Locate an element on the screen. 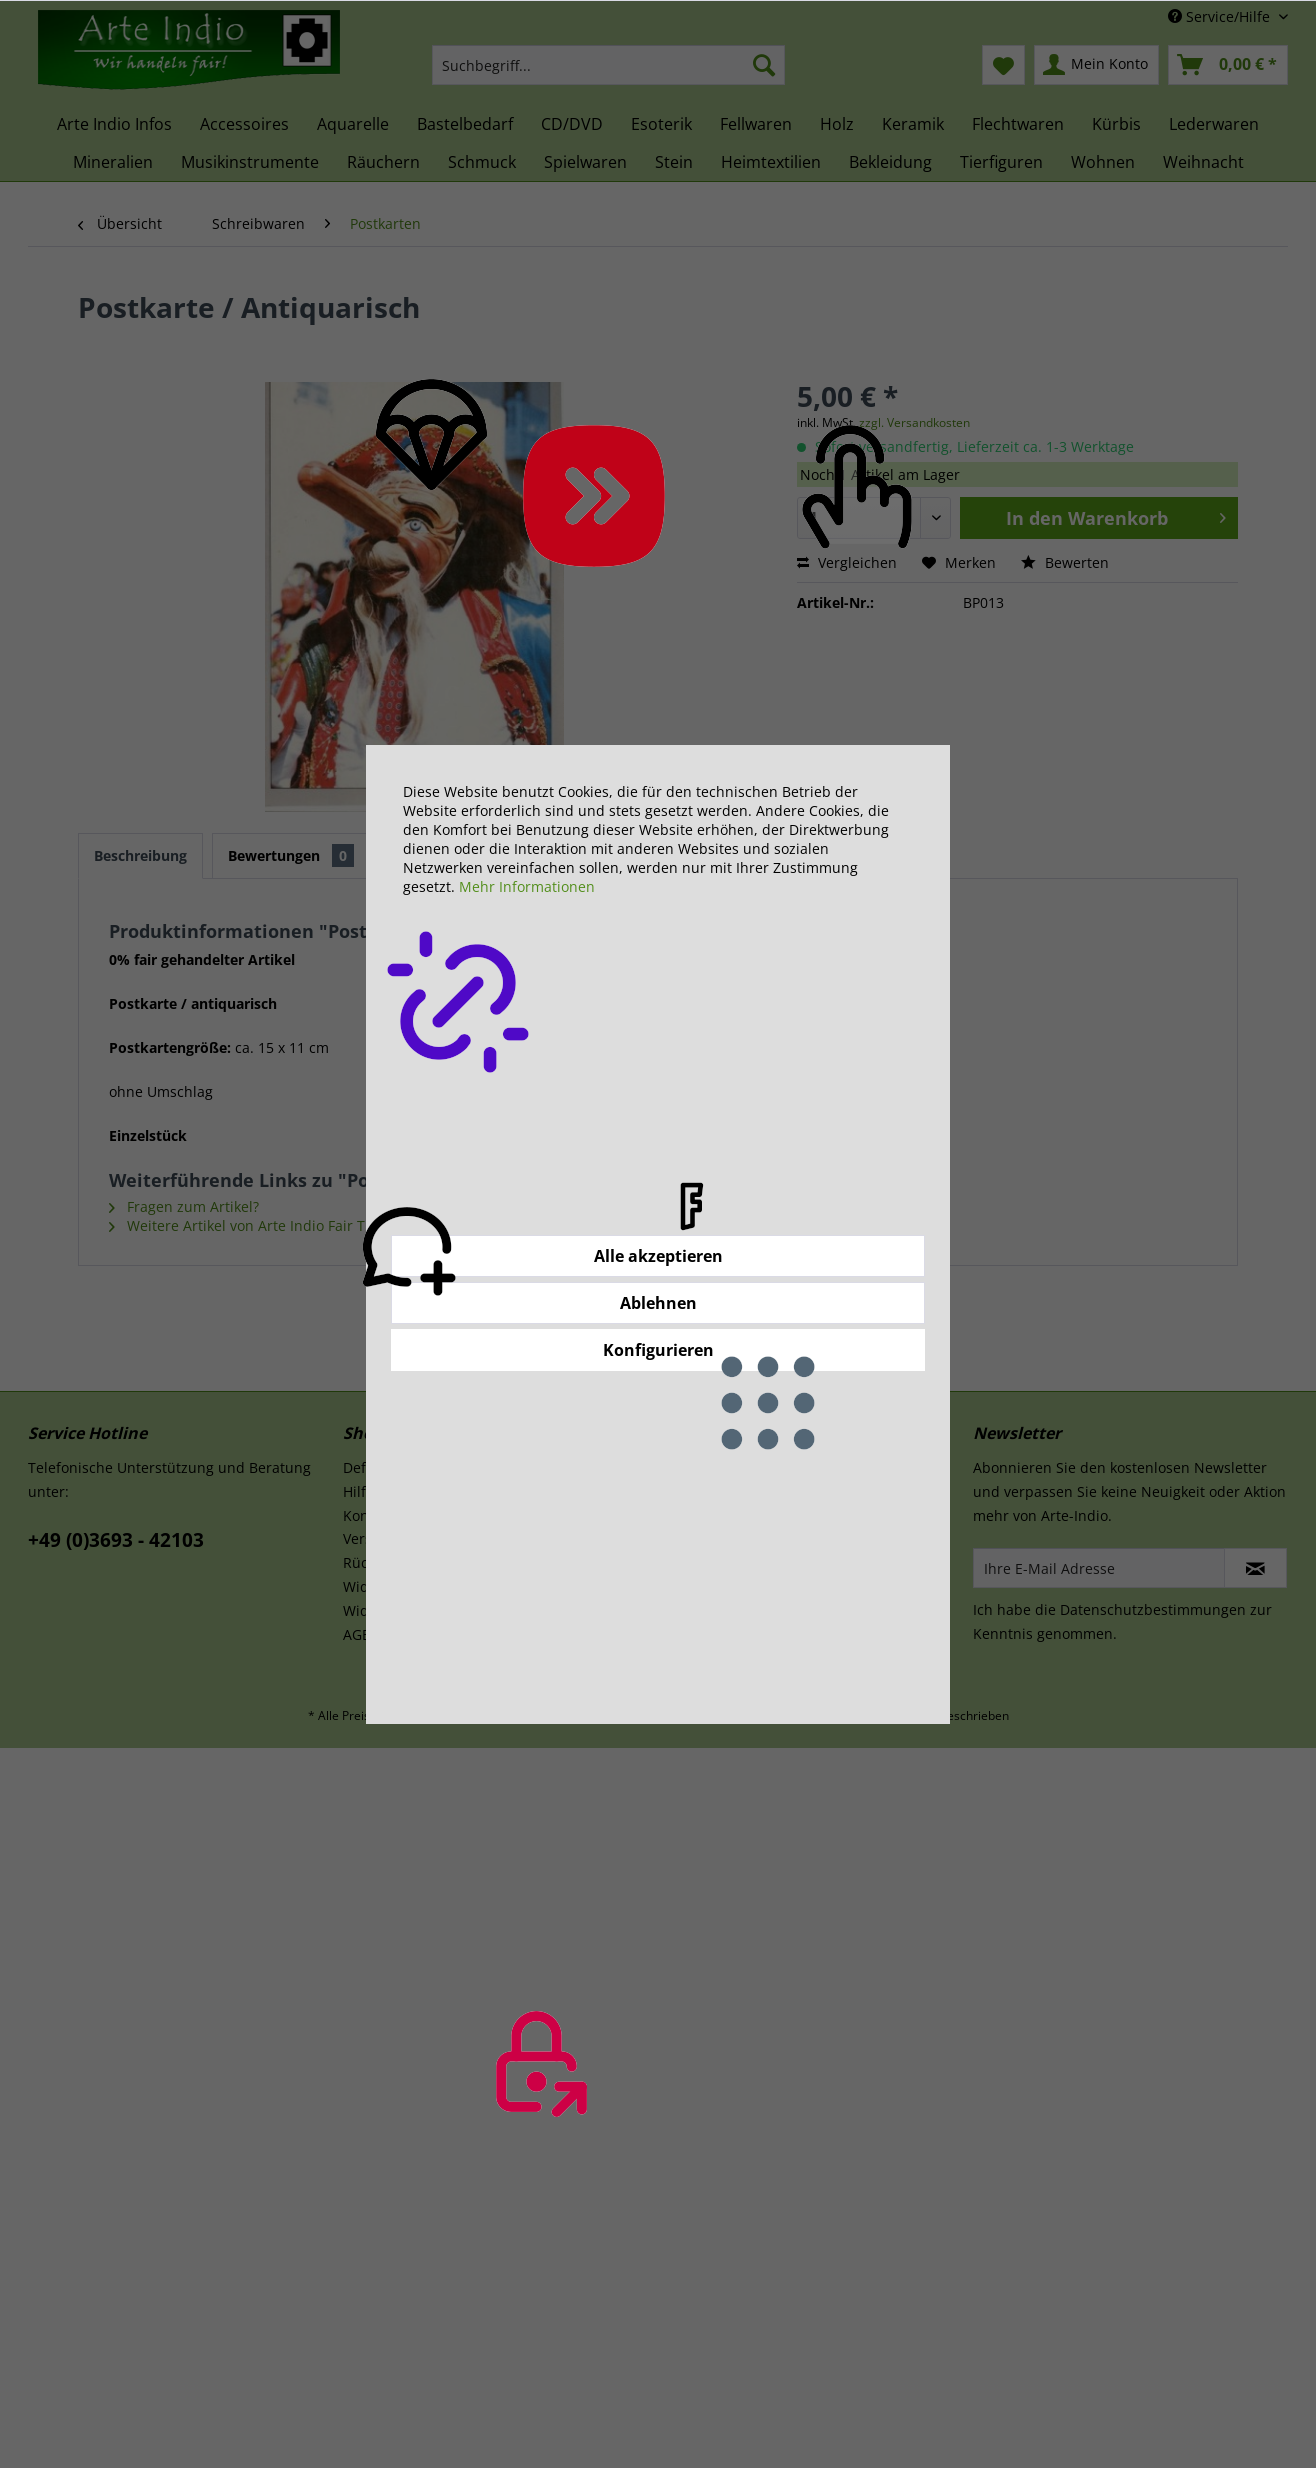 Image resolution: width=1316 pixels, height=2468 pixels. open app drawer or launcher is located at coordinates (768, 1403).